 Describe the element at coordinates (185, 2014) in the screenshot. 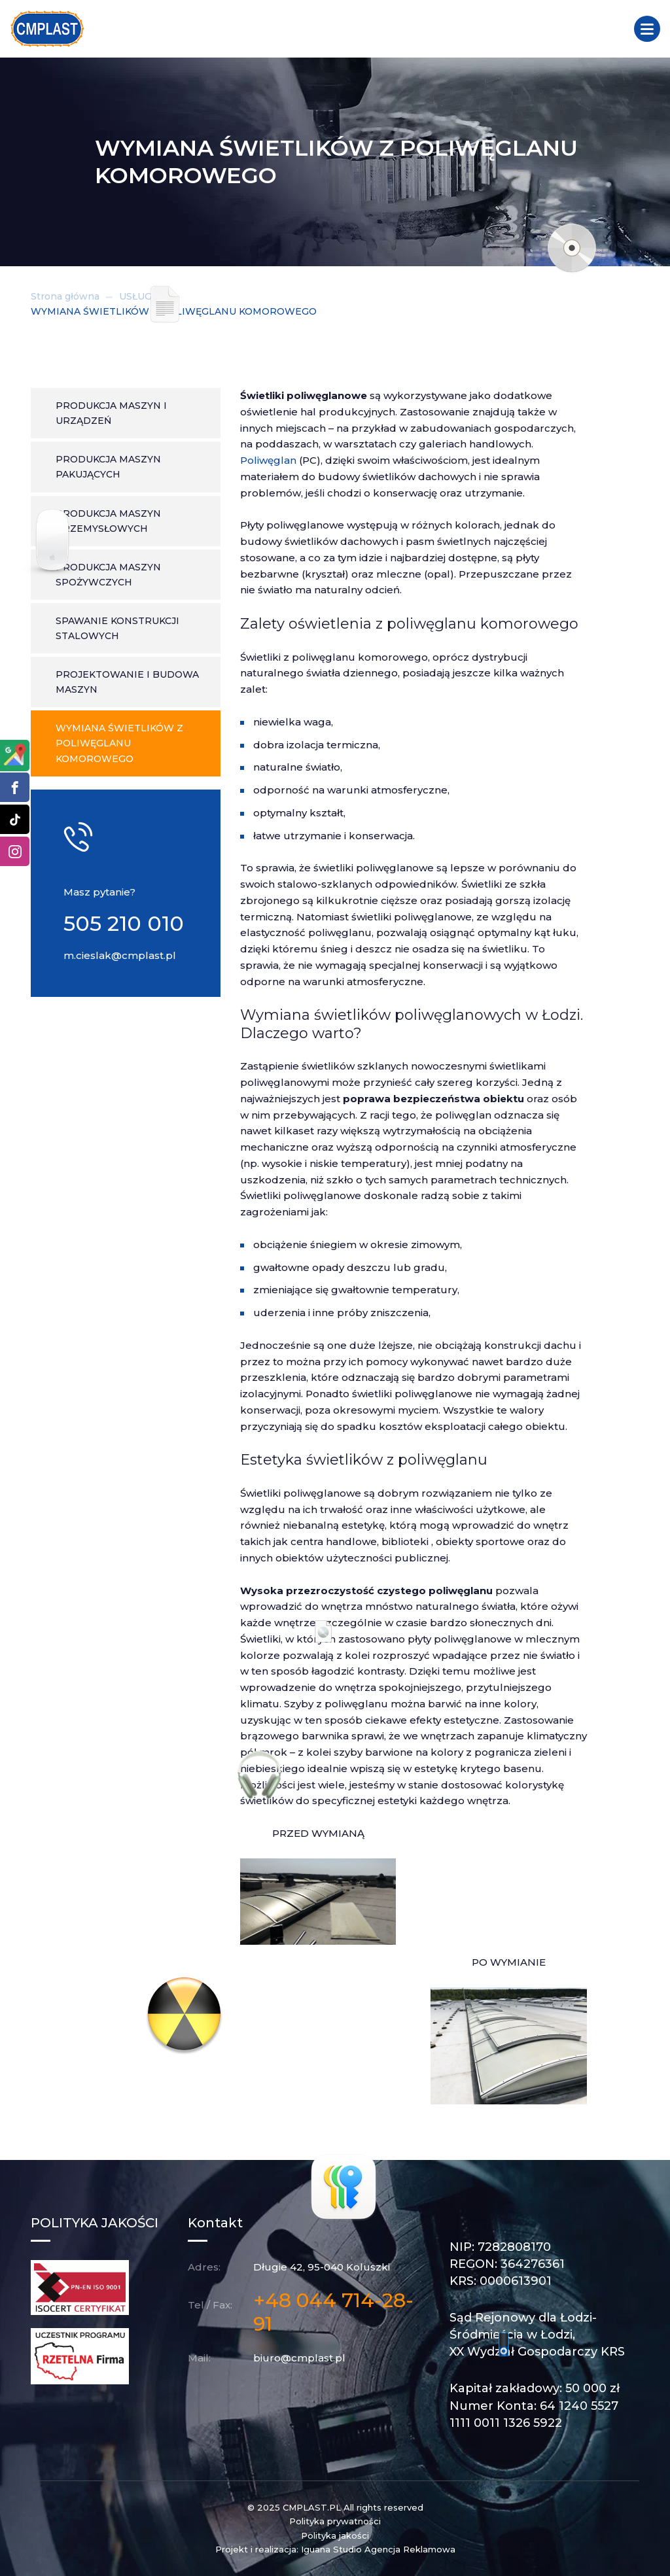

I see `burn files to disc` at that location.